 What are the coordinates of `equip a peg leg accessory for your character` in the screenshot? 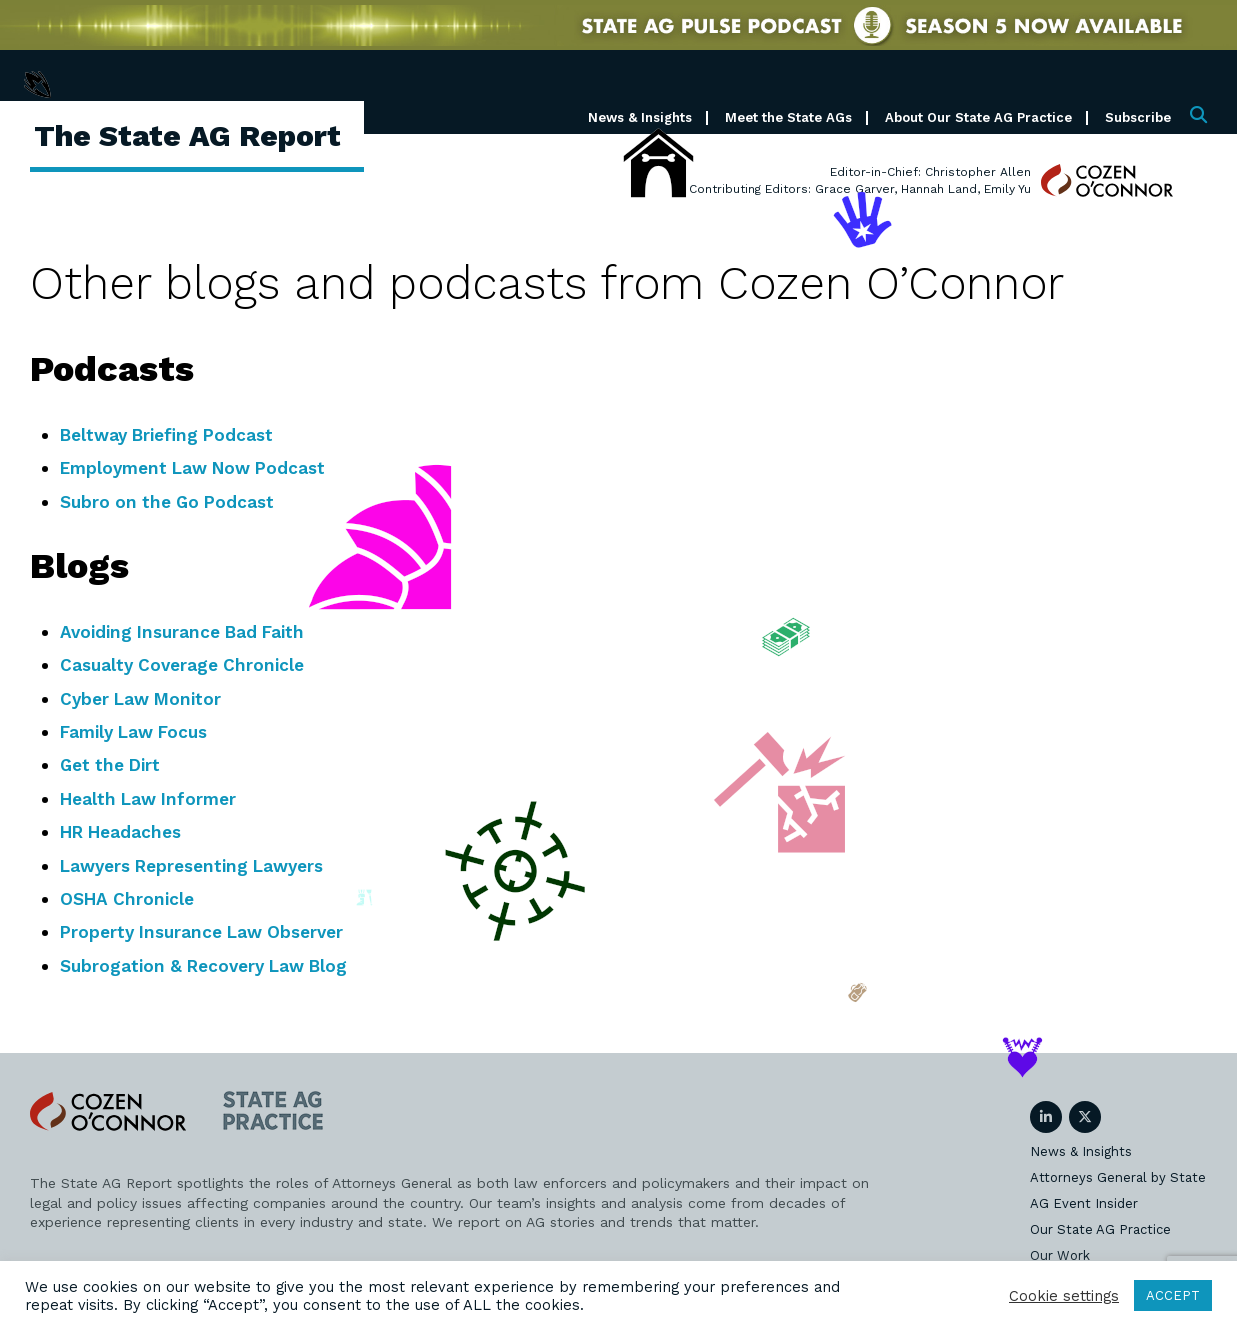 It's located at (364, 897).